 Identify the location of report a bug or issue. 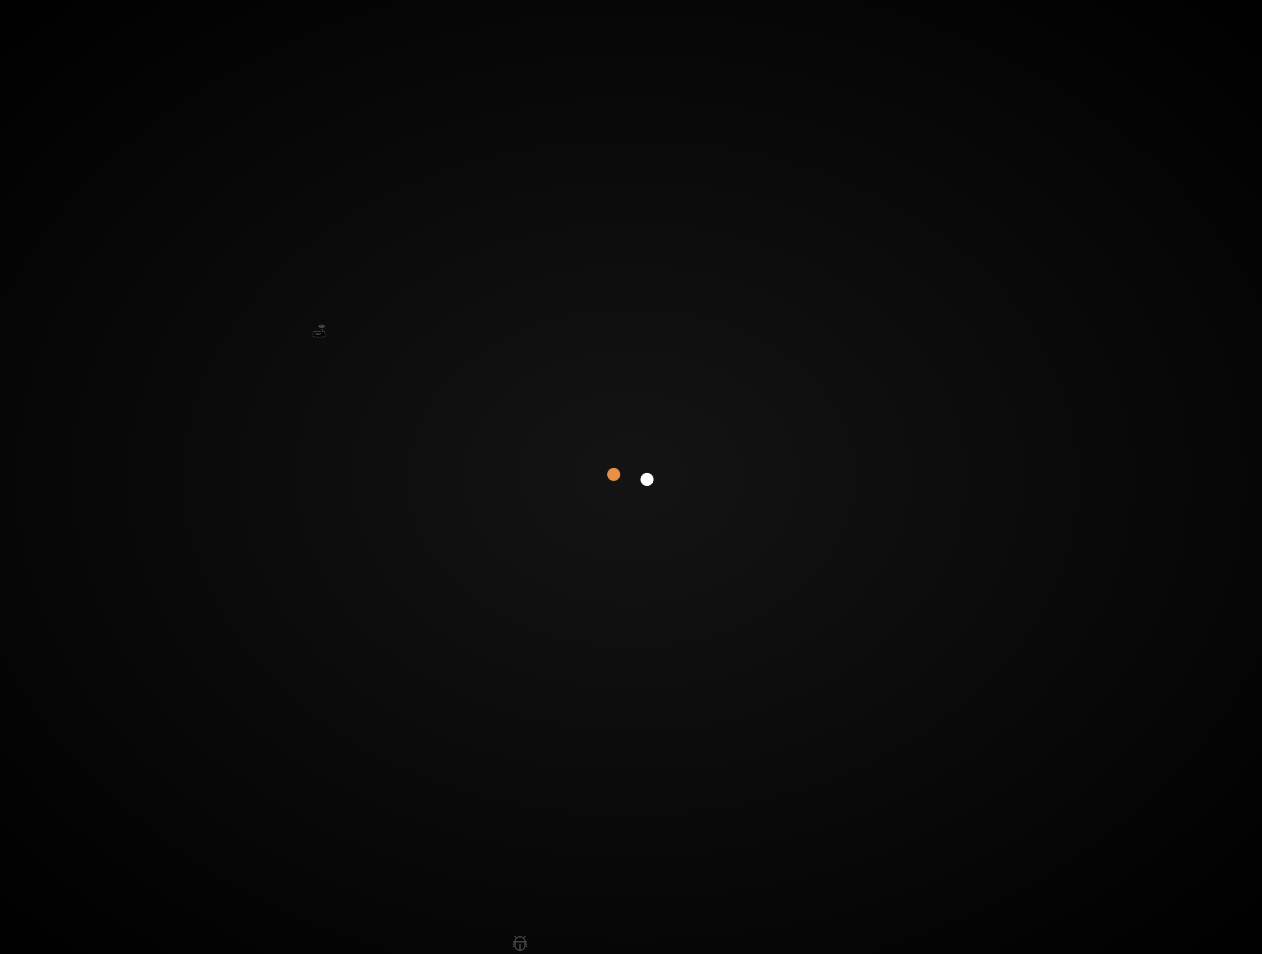
(520, 943).